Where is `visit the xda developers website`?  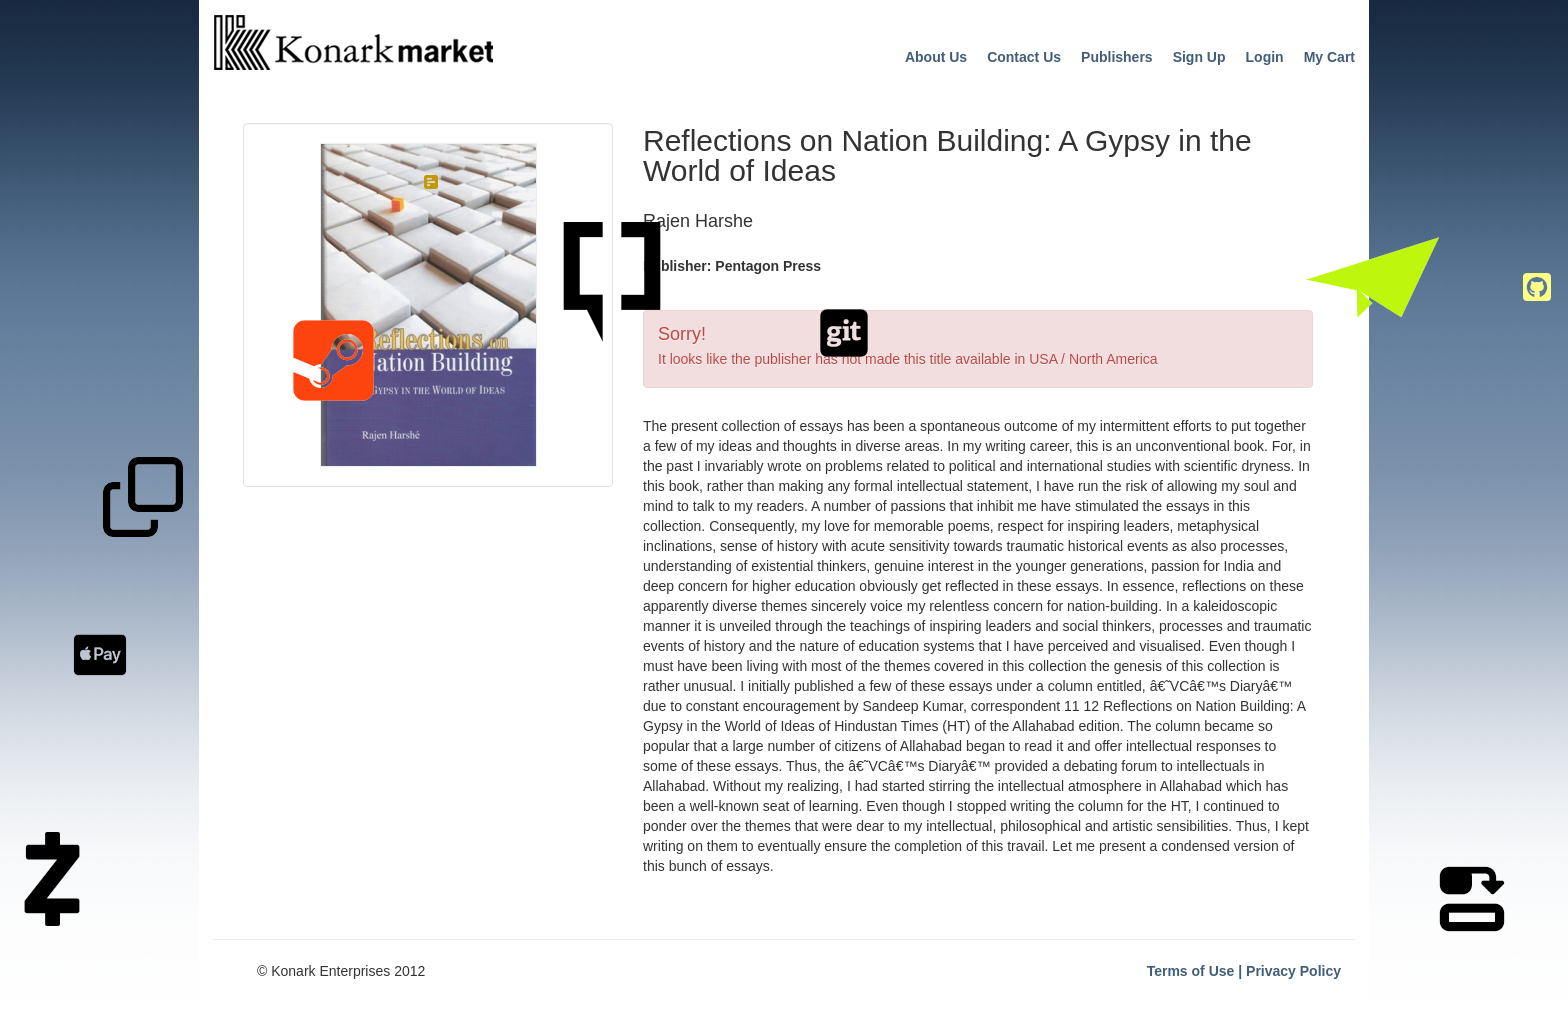 visit the xda developers website is located at coordinates (612, 282).